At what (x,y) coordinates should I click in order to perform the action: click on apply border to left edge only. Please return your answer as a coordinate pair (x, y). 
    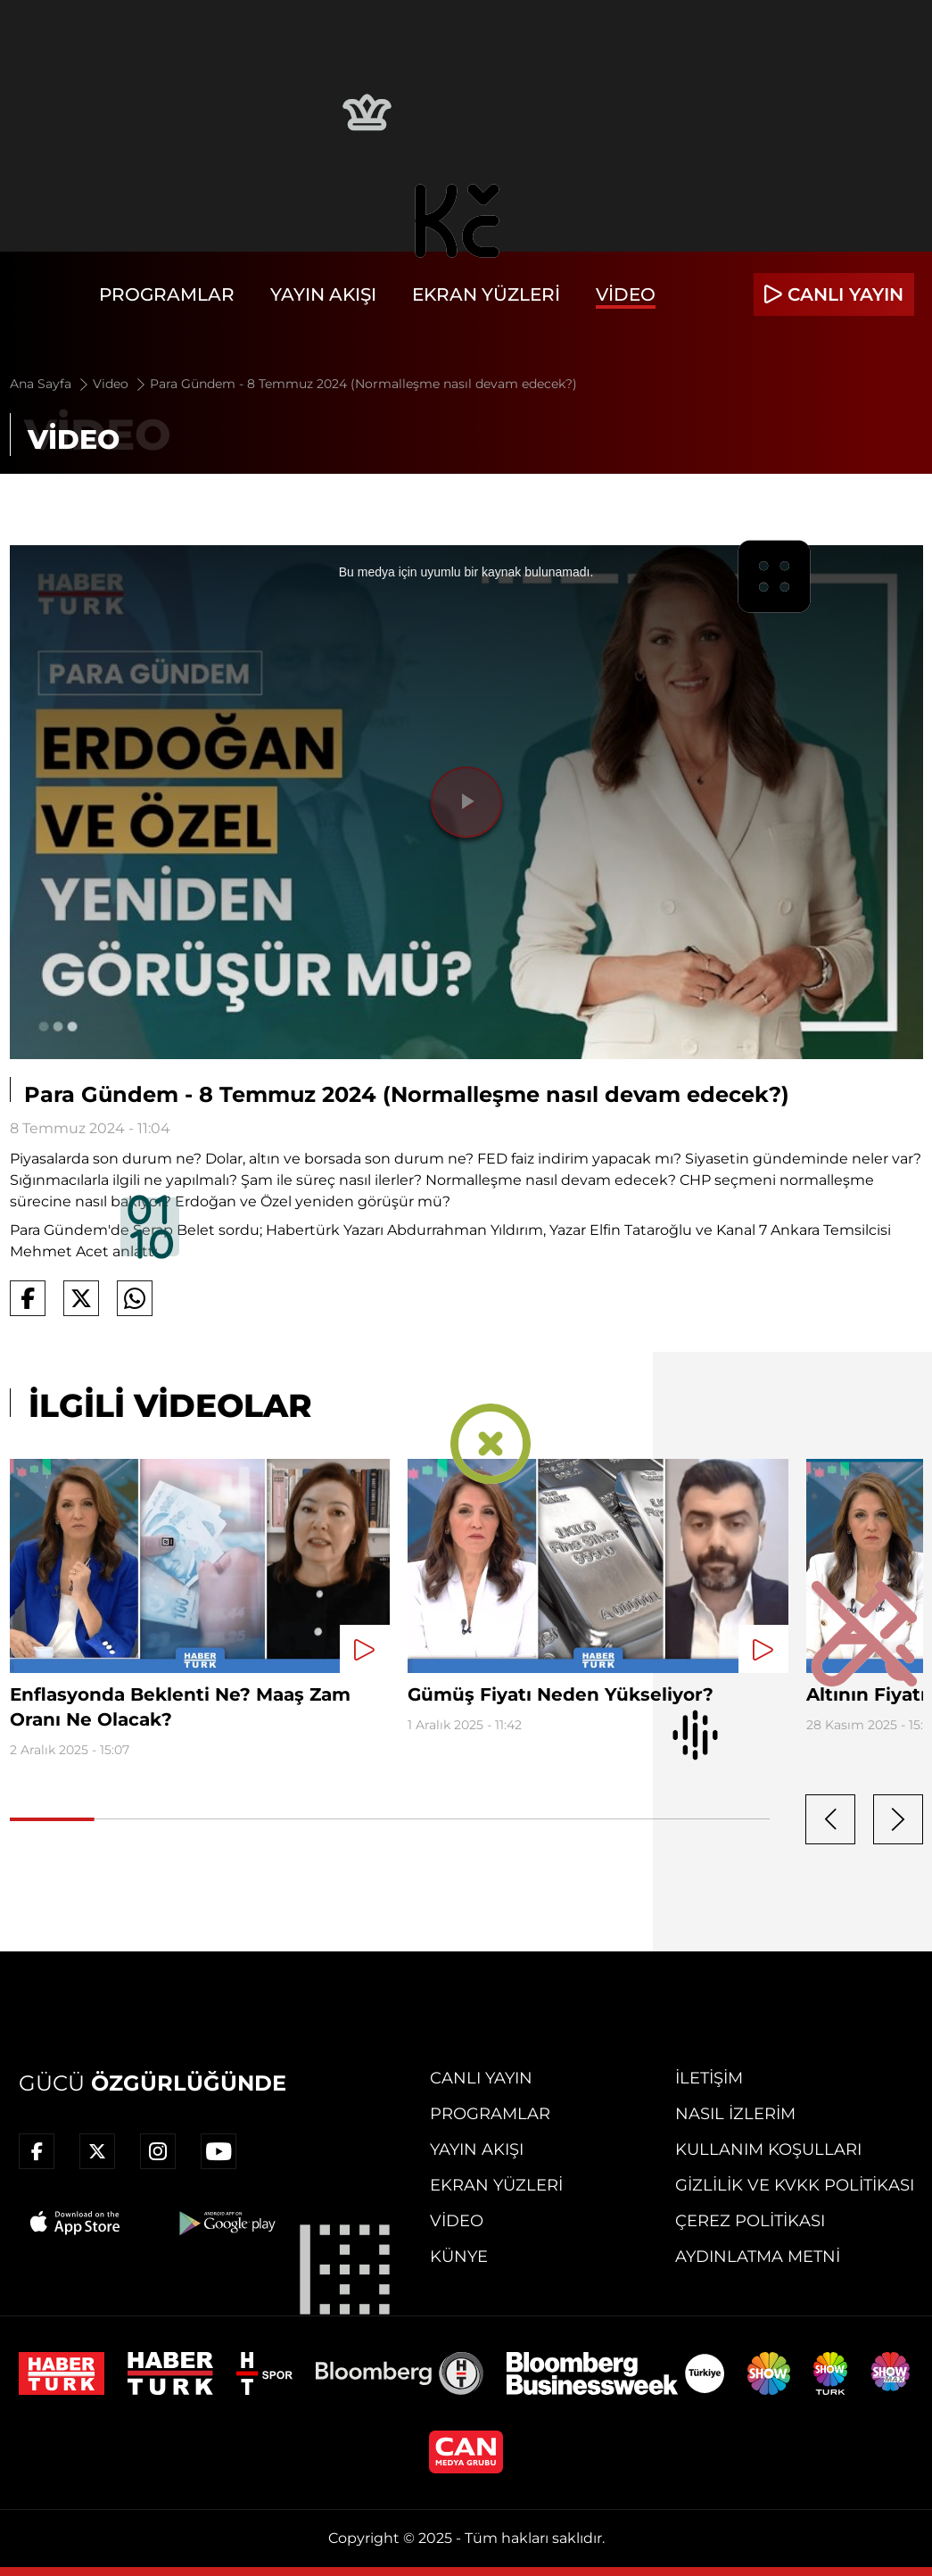
    Looking at the image, I should click on (344, 2269).